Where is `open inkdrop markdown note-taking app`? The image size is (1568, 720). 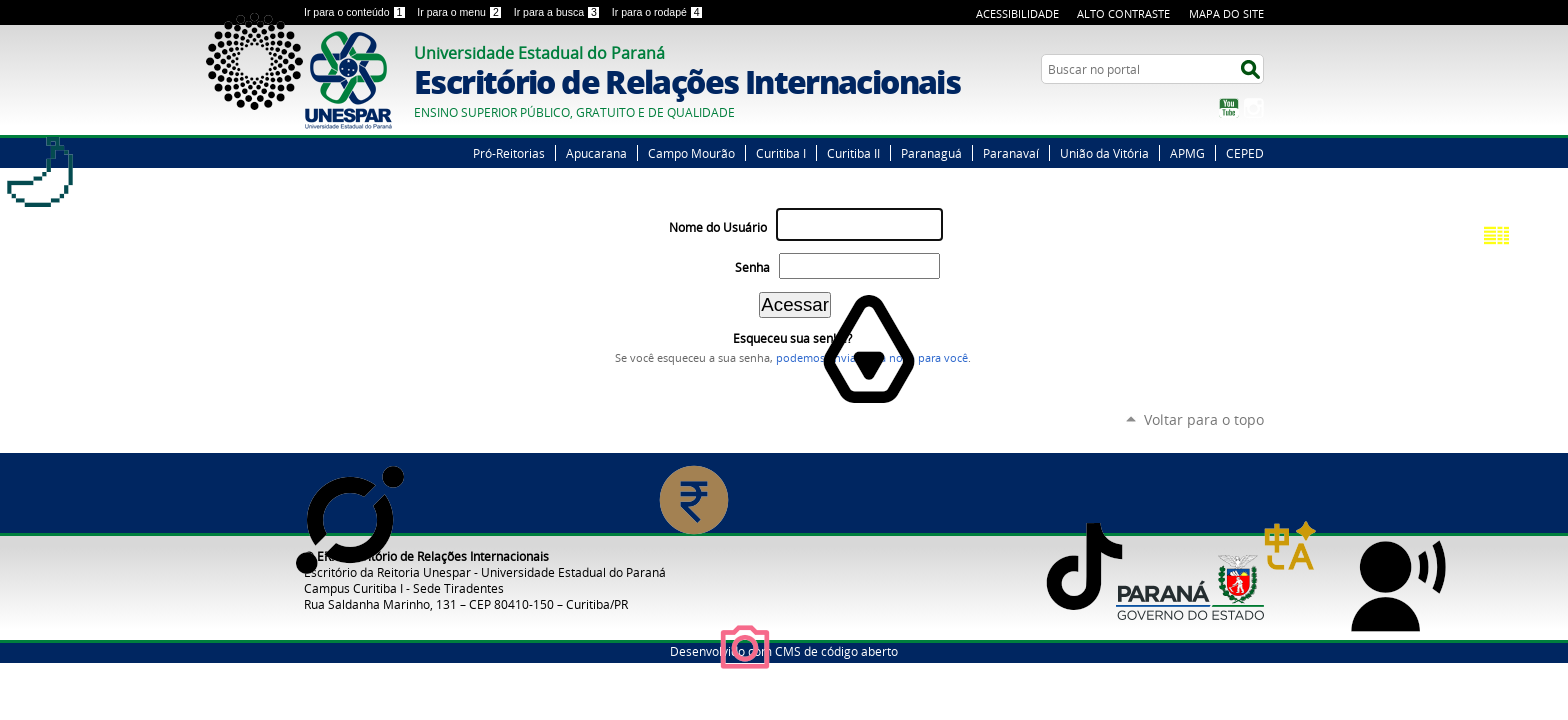 open inkdrop markdown note-taking app is located at coordinates (869, 349).